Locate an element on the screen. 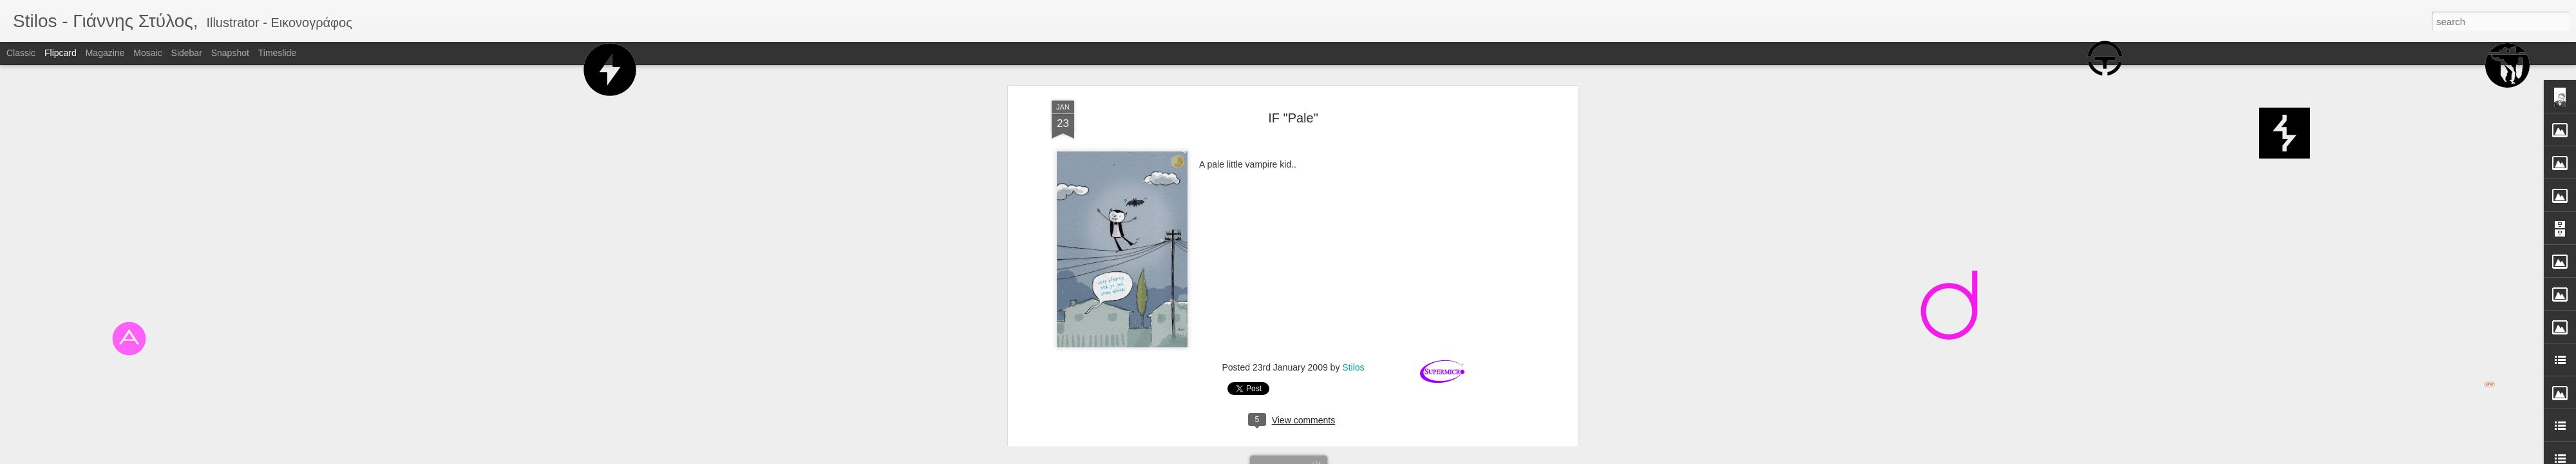  dedge app or service logo is located at coordinates (1949, 305).